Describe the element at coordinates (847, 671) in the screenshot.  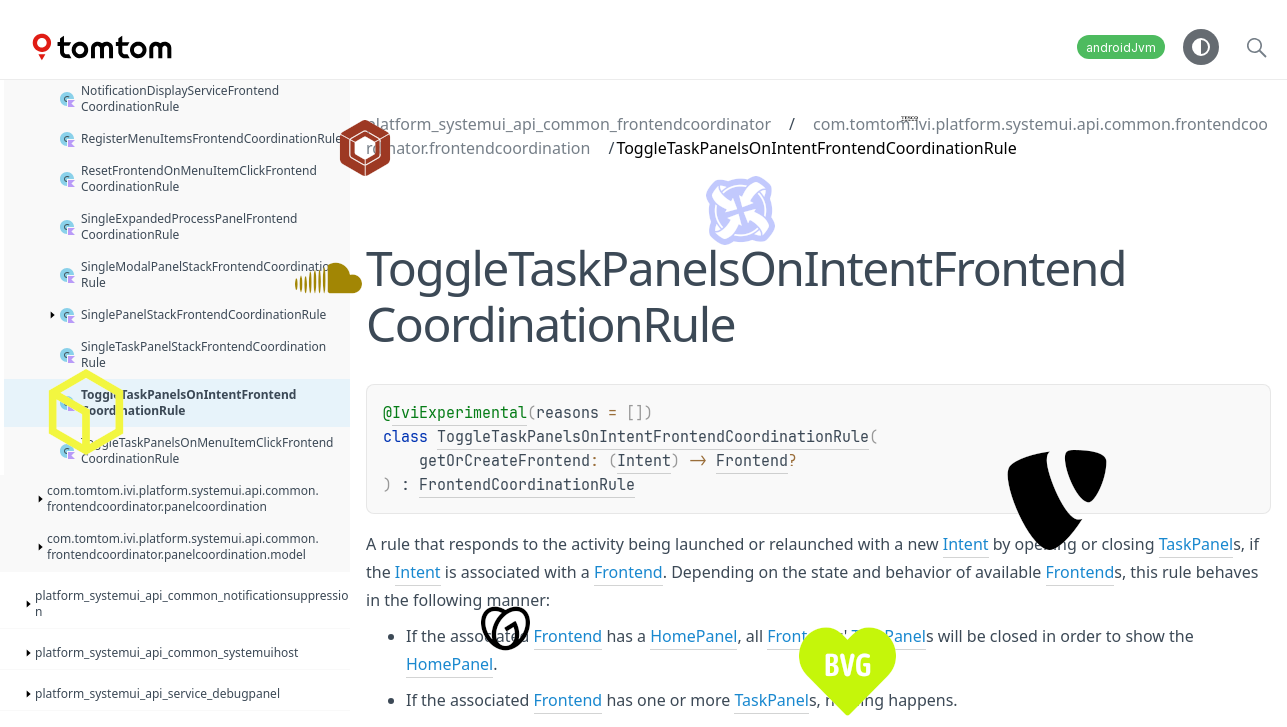
I see `BVG (Berlin public transit) app or service` at that location.